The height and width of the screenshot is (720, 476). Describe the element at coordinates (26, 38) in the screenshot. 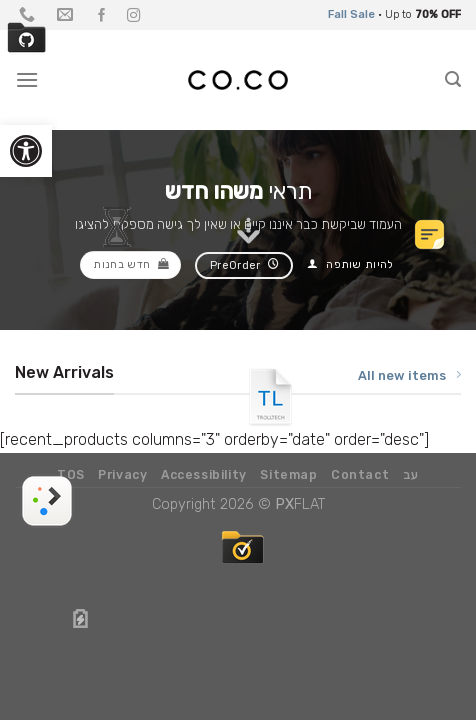

I see `open folder containing github repositories` at that location.